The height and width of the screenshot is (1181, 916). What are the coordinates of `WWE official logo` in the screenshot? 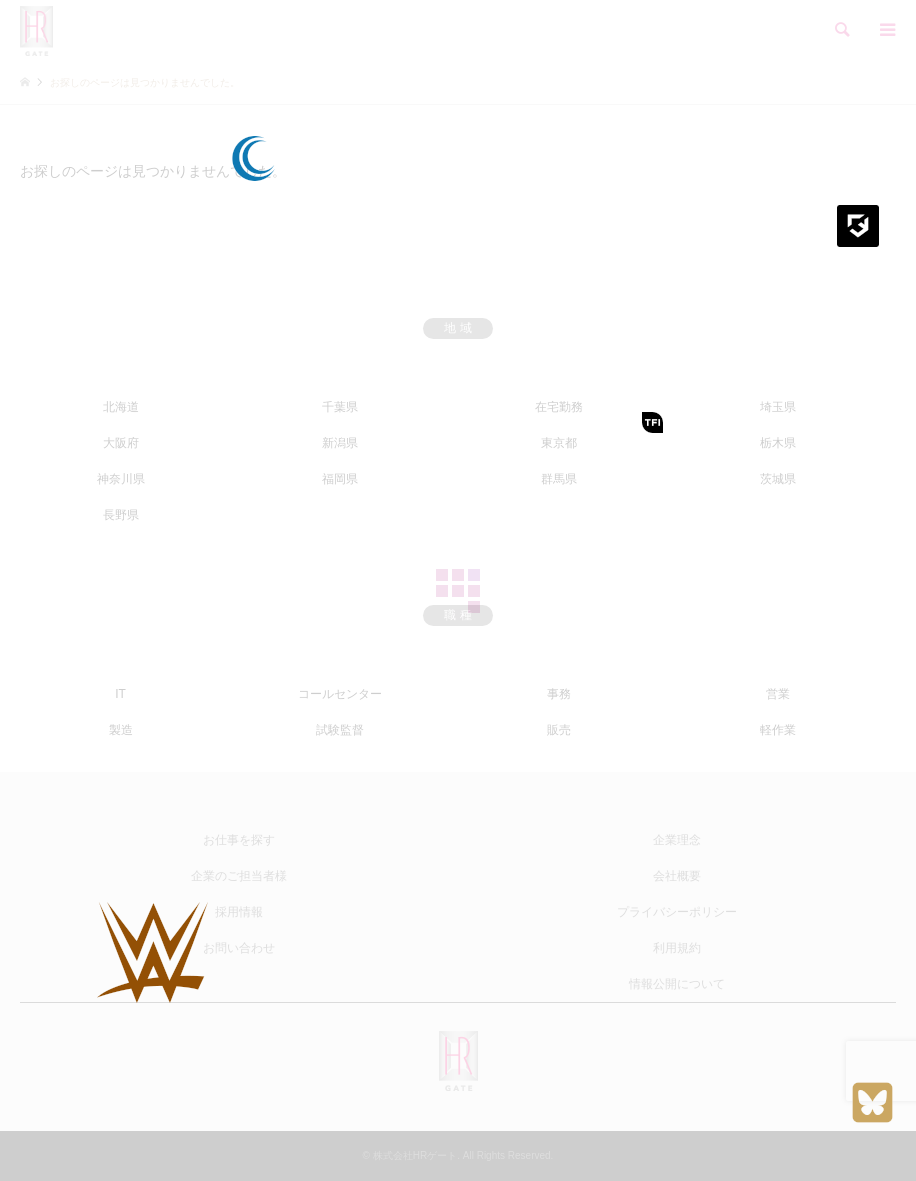 It's located at (152, 952).